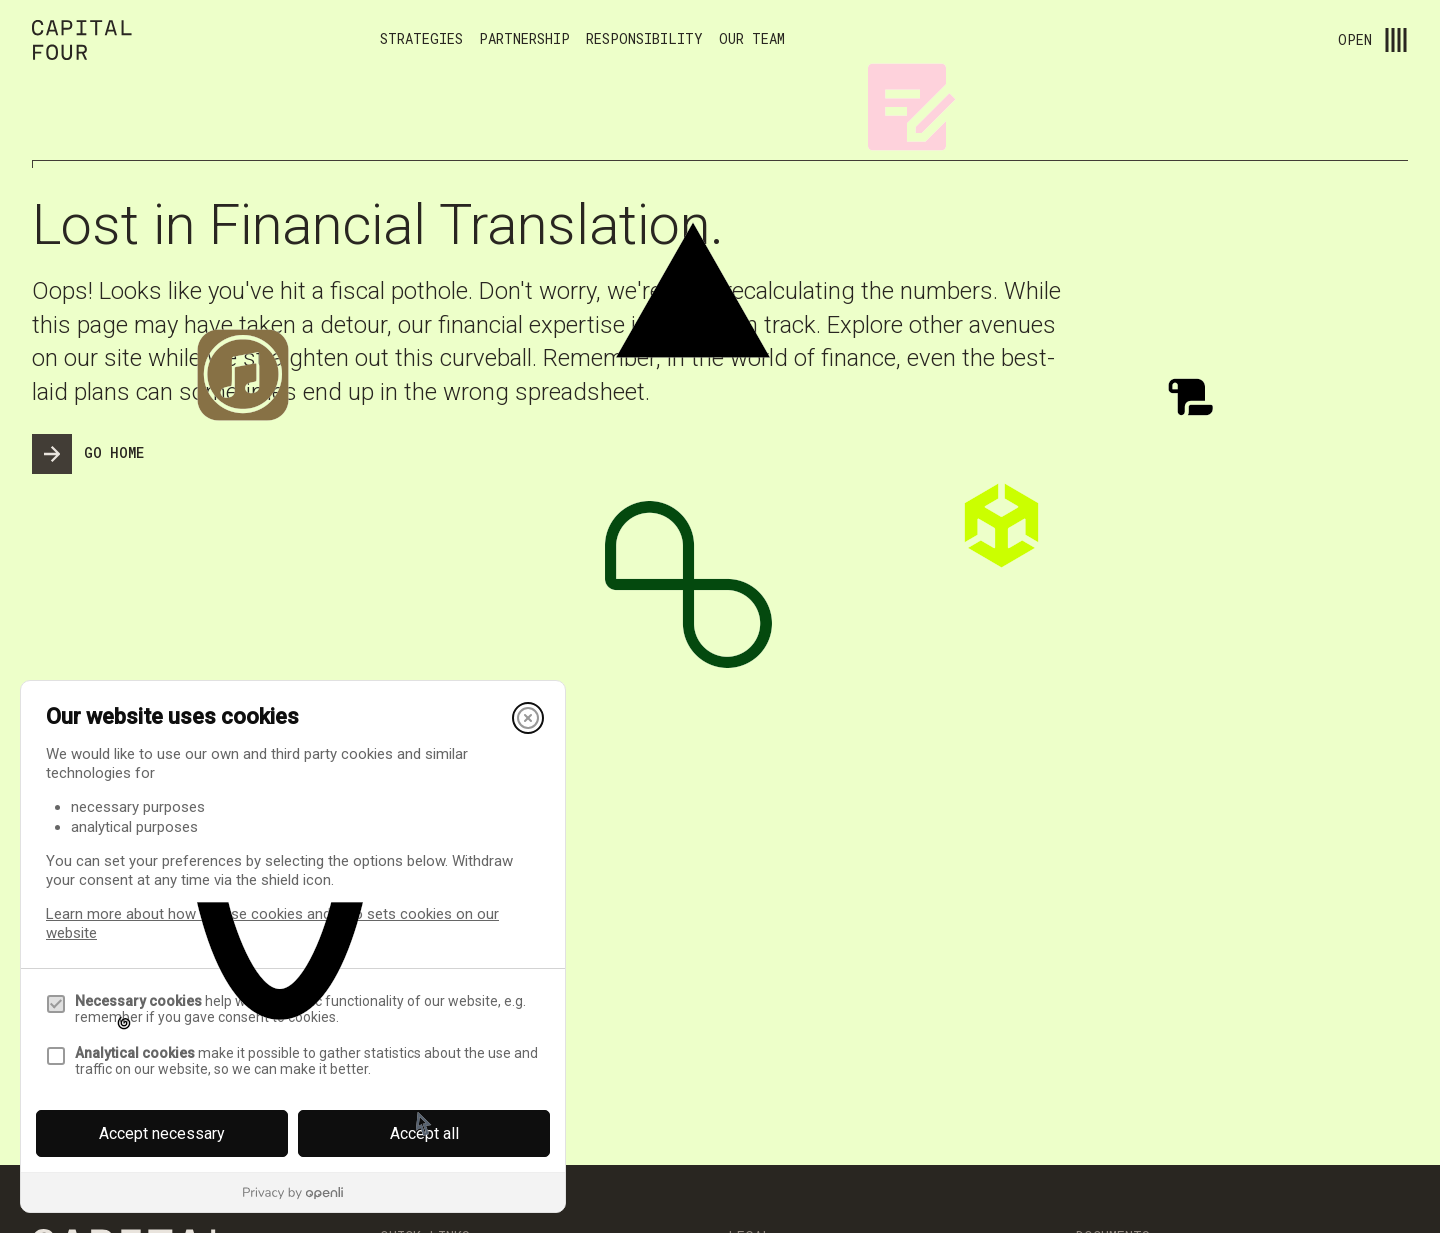 This screenshot has width=1440, height=1233. What do you see at coordinates (124, 1023) in the screenshot?
I see `indicates loading or processing in progress` at bounding box center [124, 1023].